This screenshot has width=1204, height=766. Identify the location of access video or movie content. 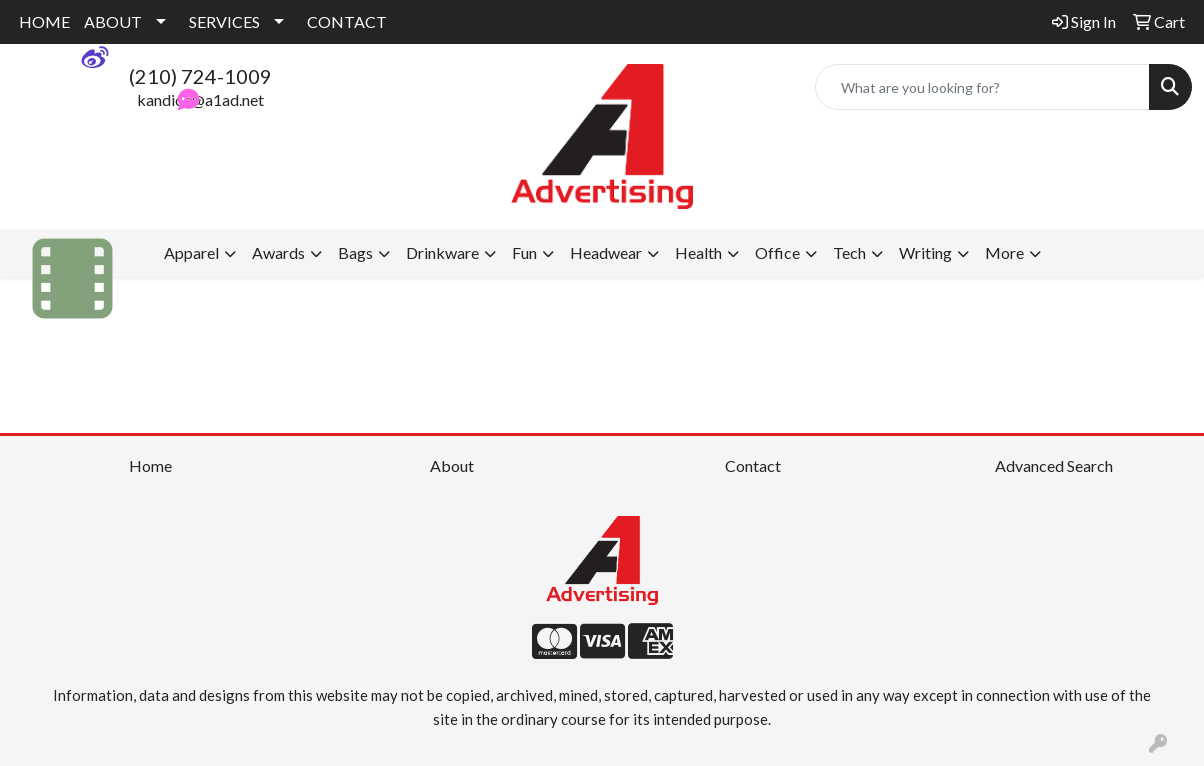
(72, 278).